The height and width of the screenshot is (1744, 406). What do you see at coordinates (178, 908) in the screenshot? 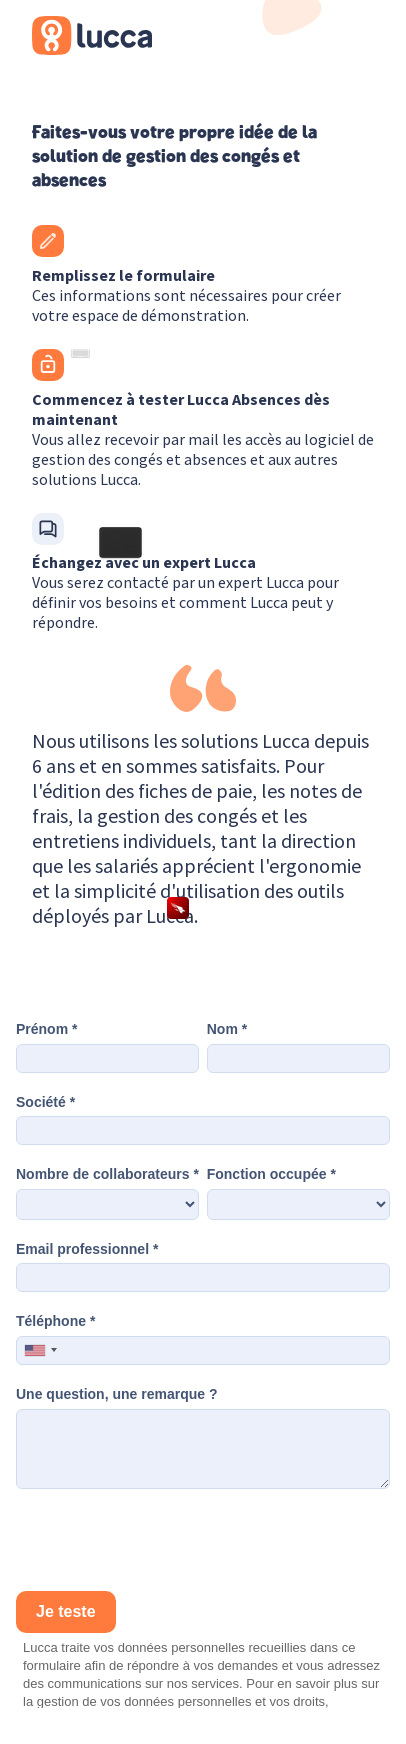
I see `open CrowdStrike Falcon endpoint security app` at bounding box center [178, 908].